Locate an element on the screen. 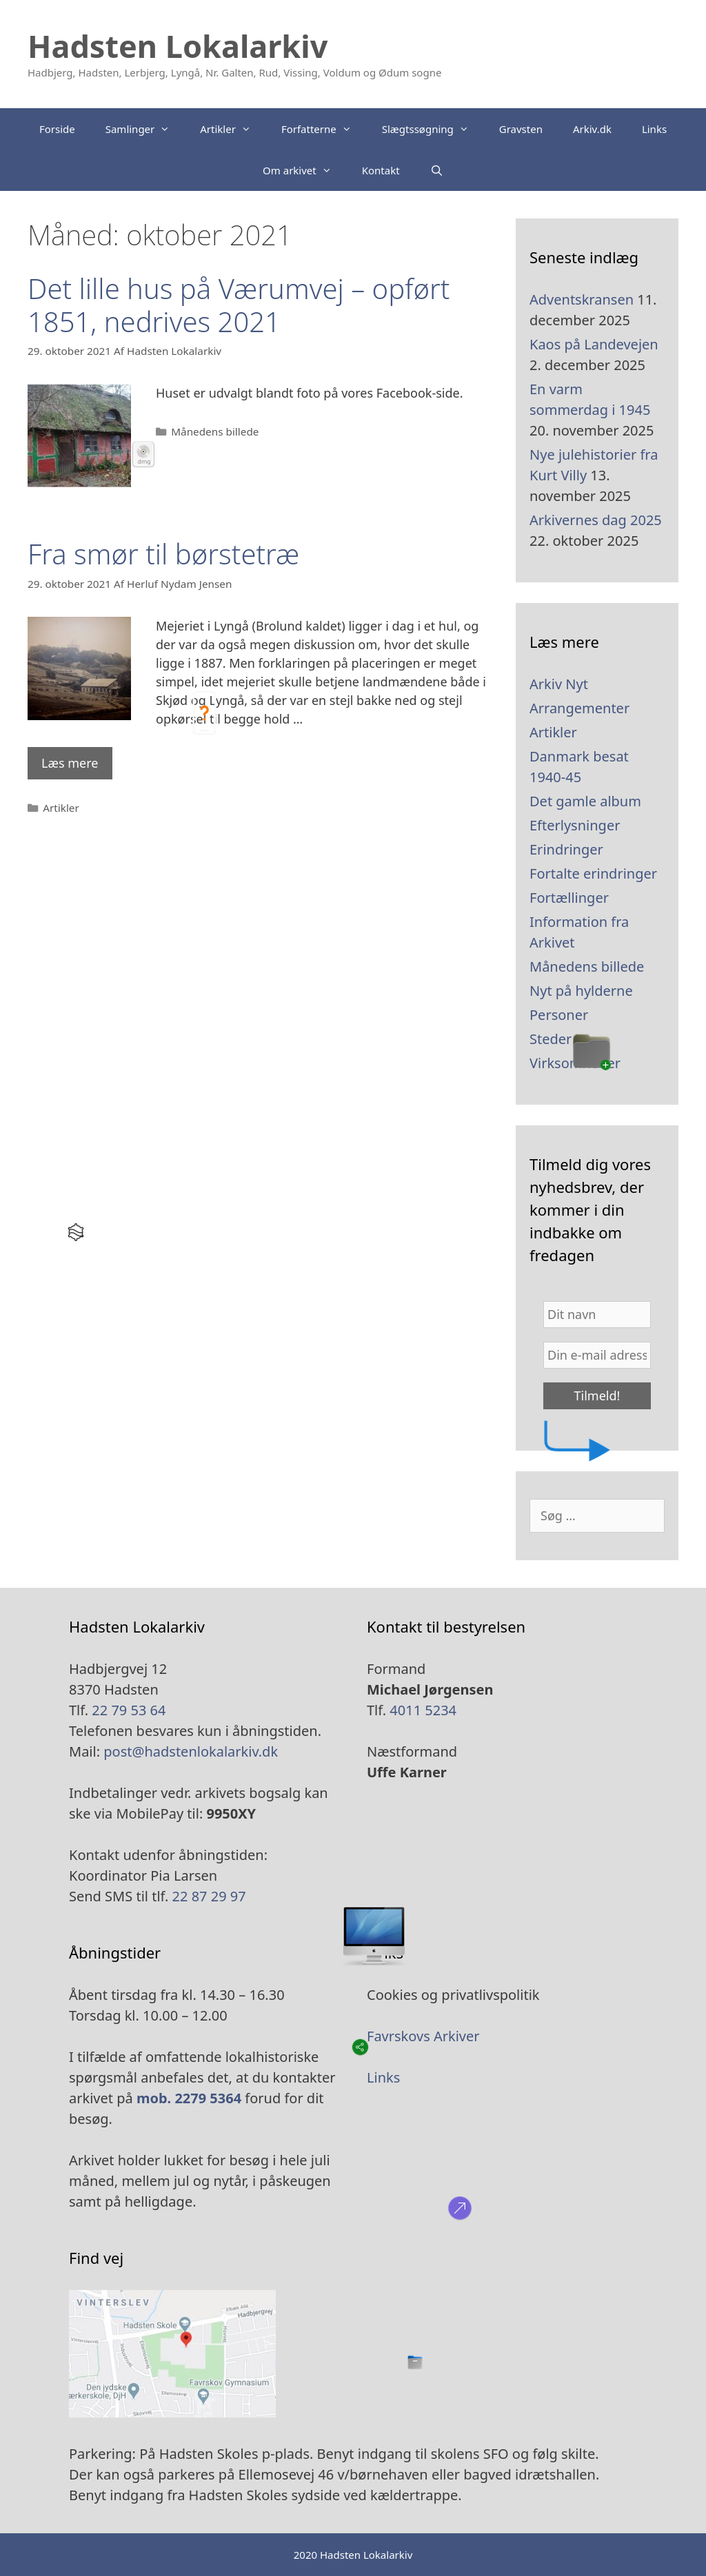 This screenshot has height=2576, width=706. create a new folder is located at coordinates (592, 1051).